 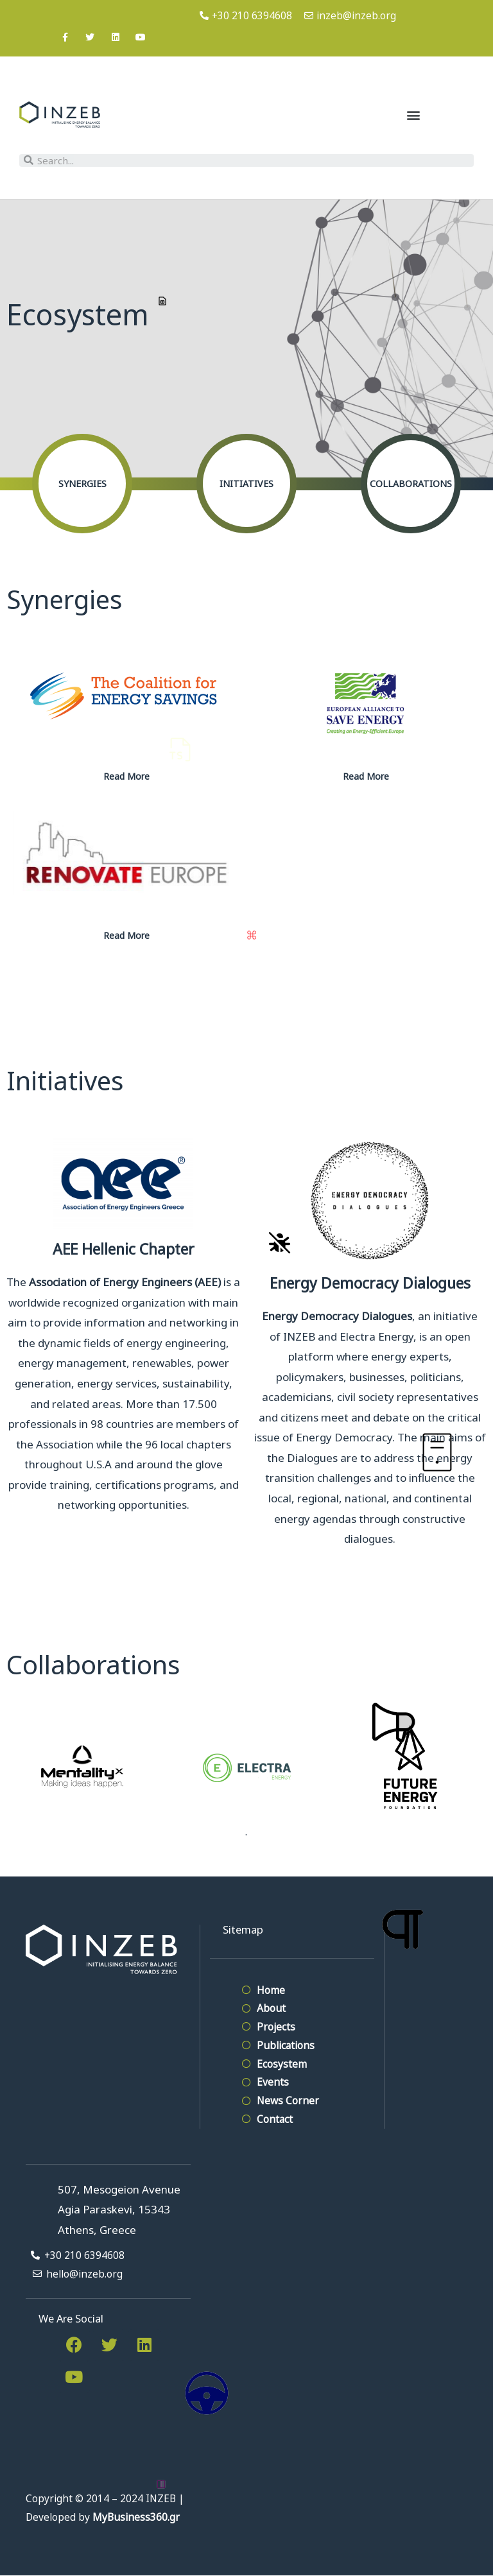 I want to click on keyboard shortcut or command key symbol, so click(x=252, y=935).